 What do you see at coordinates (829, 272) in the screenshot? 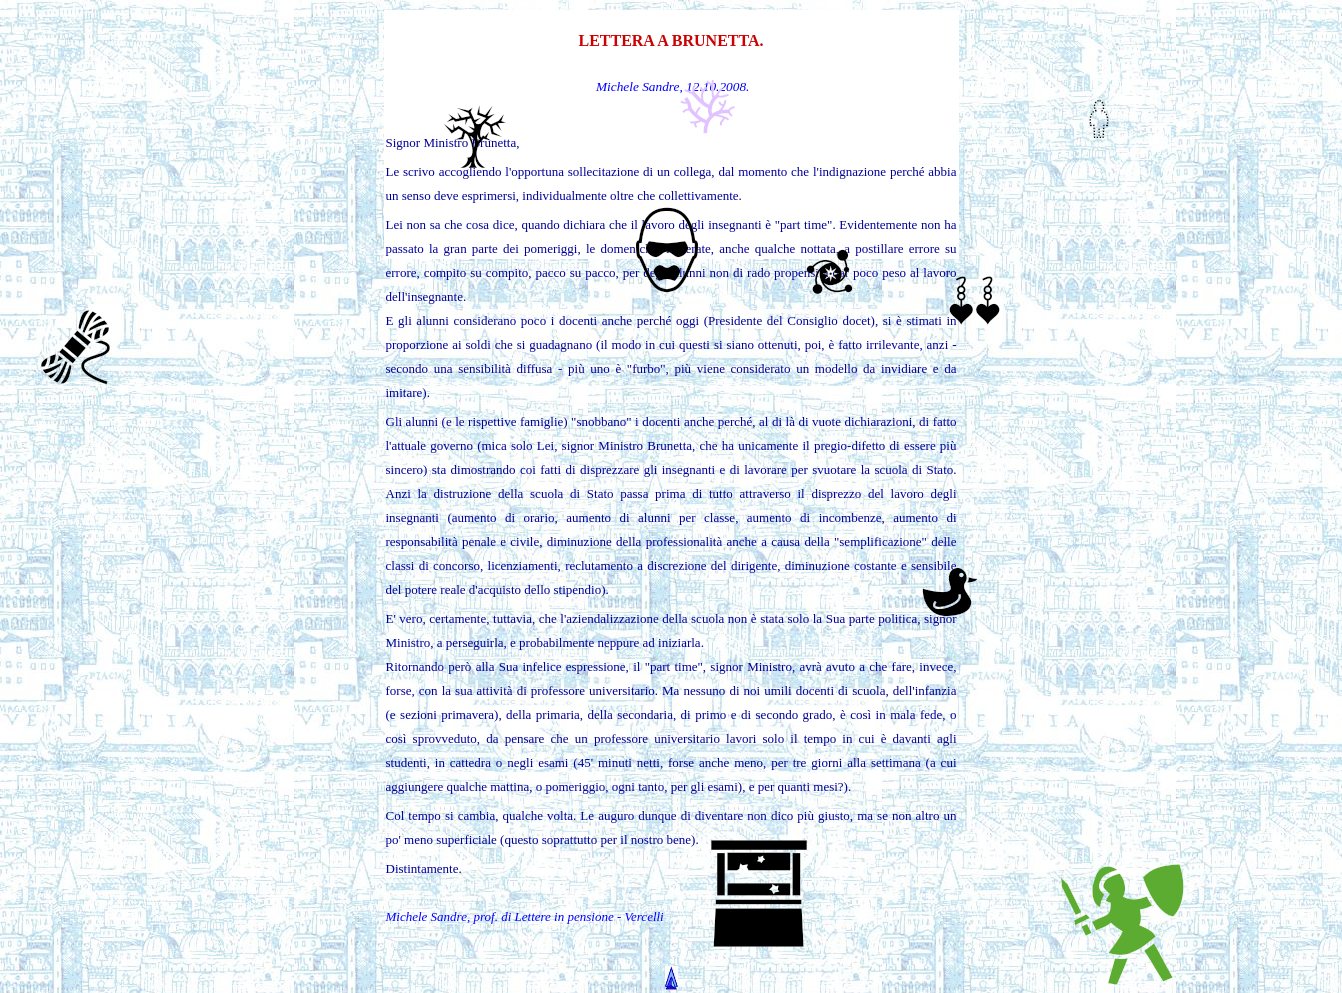
I see `activate black hole or gravity-based ability` at bounding box center [829, 272].